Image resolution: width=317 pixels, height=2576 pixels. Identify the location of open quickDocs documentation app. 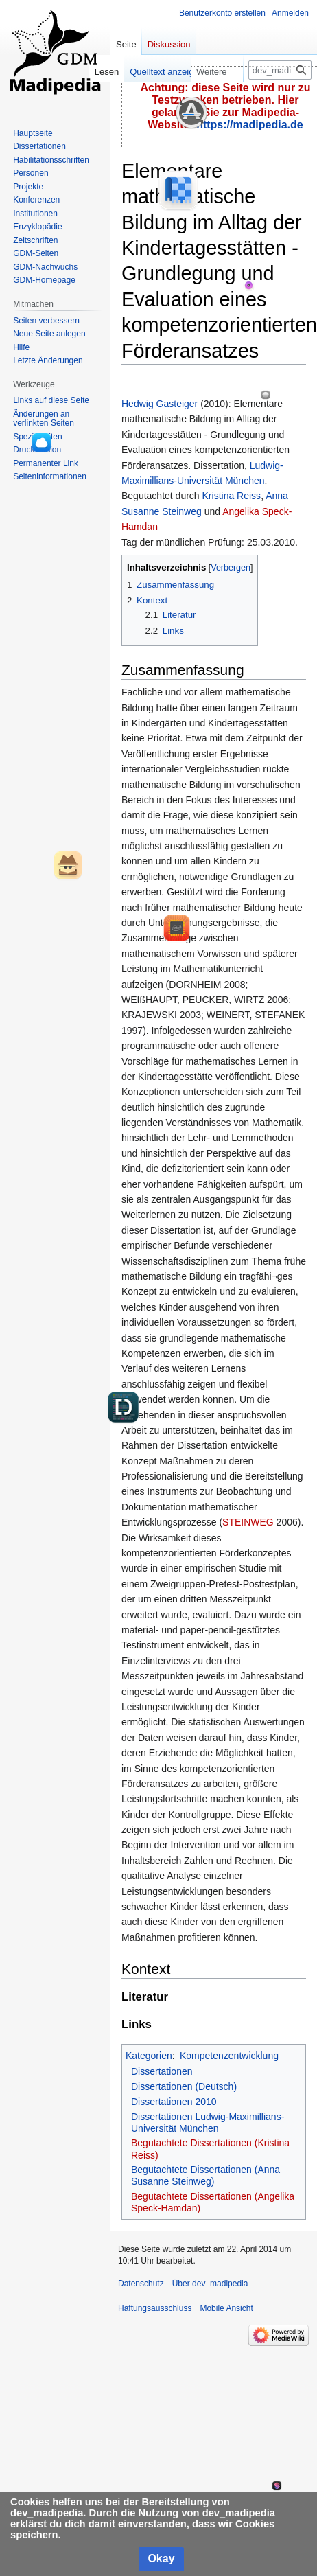
(123, 1407).